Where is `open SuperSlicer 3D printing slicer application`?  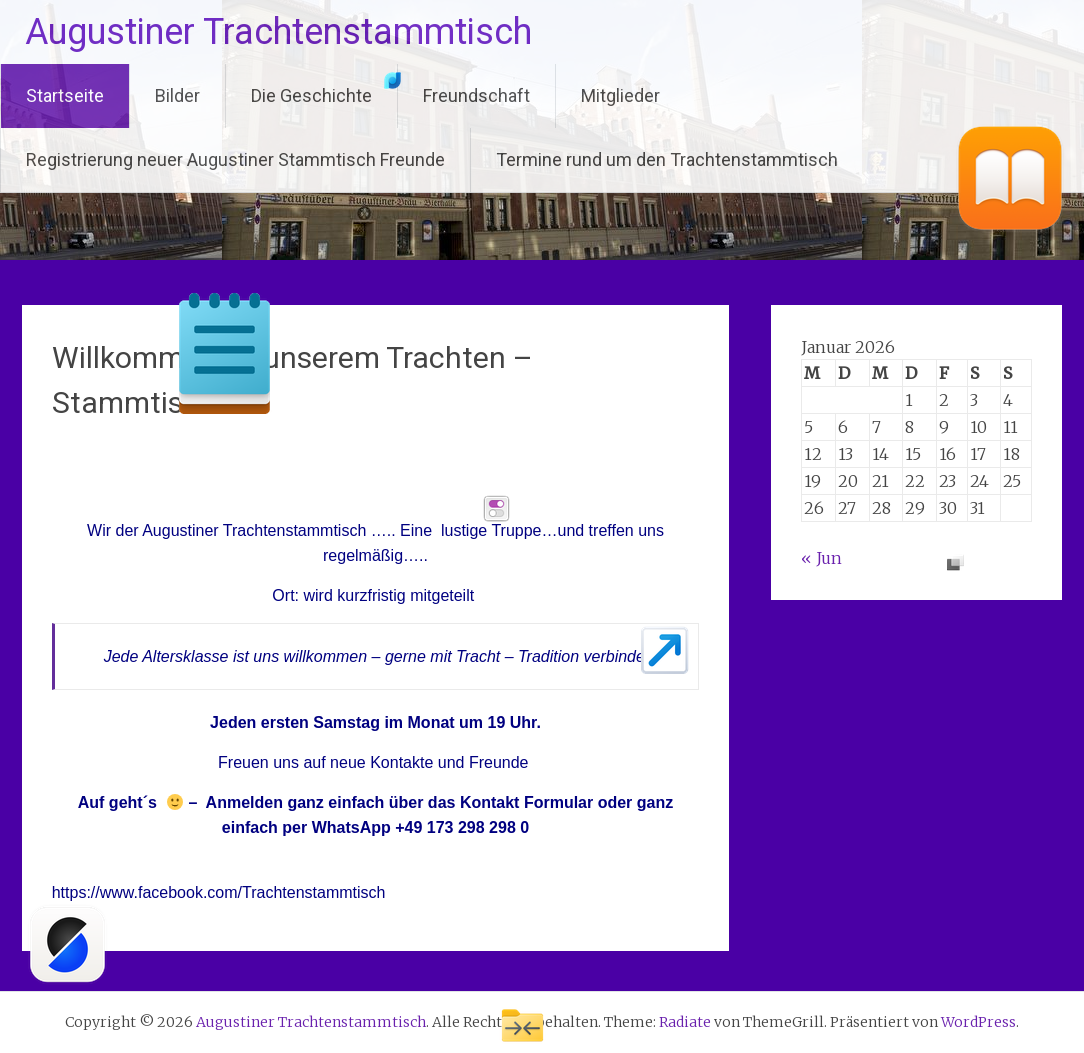 open SuperSlicer 3D printing slicer application is located at coordinates (67, 944).